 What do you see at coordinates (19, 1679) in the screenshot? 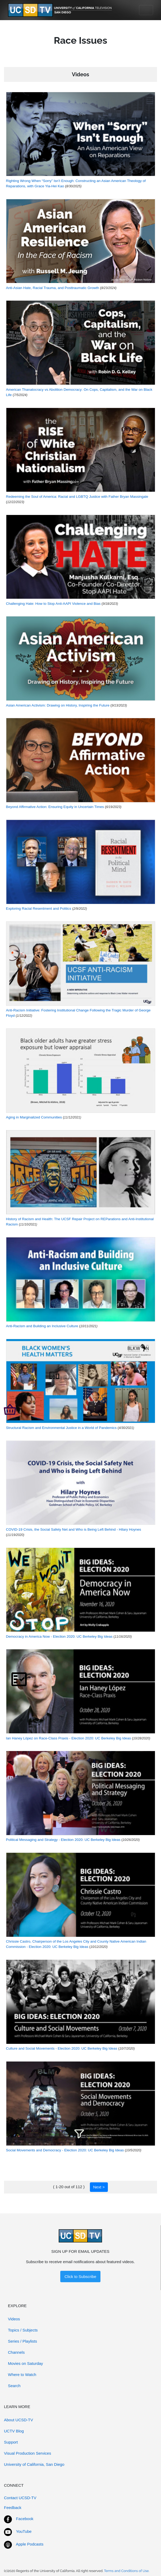
I see `view checklist or task verification status` at bounding box center [19, 1679].